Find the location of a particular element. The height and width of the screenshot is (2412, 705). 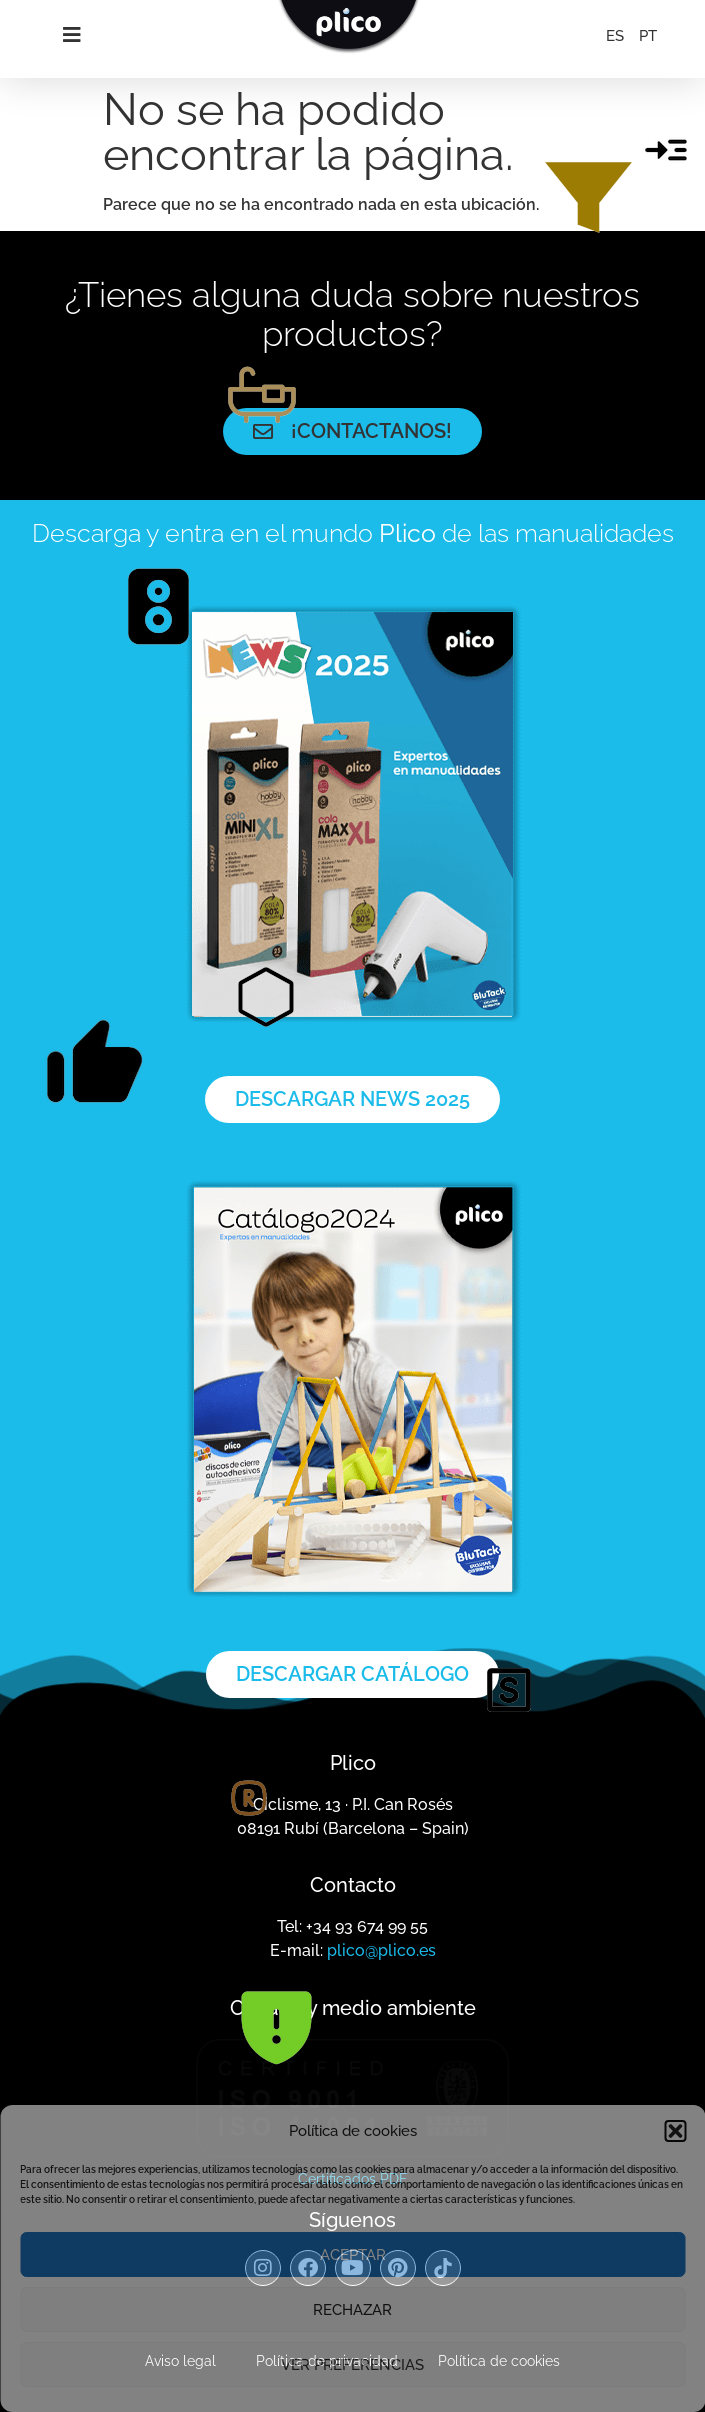

access Stripe payment settings is located at coordinates (509, 1690).